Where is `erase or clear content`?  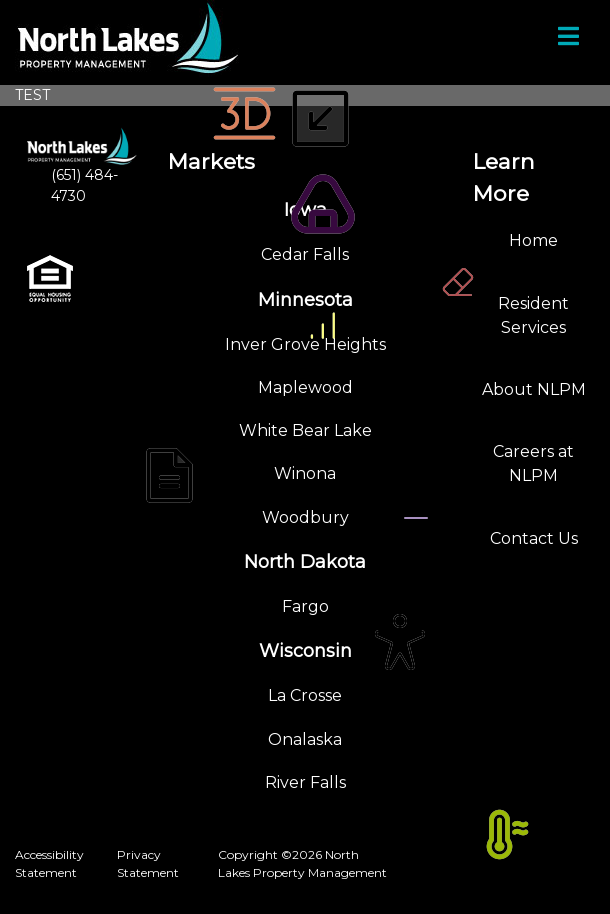 erase or clear content is located at coordinates (458, 282).